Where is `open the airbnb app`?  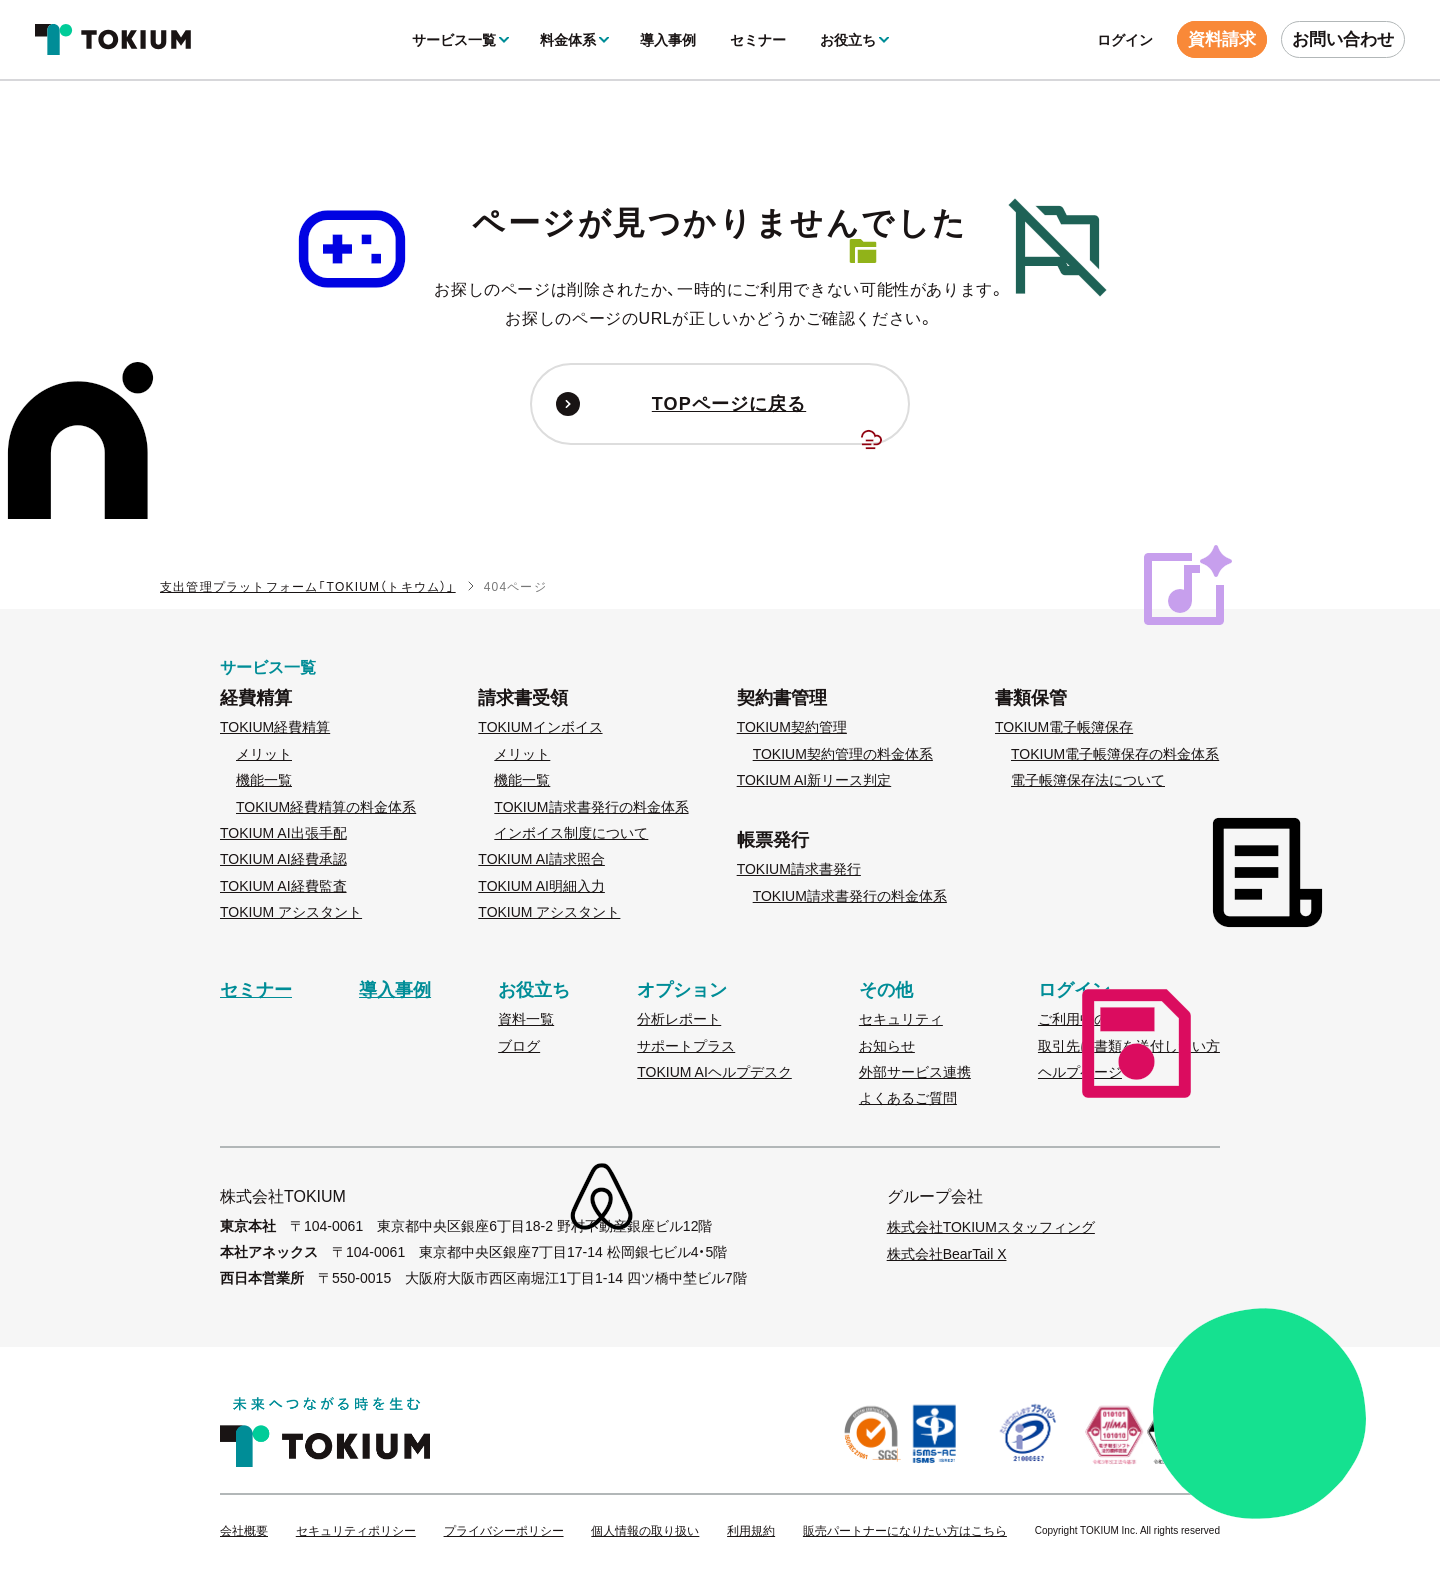
open the airbnb app is located at coordinates (601, 1196).